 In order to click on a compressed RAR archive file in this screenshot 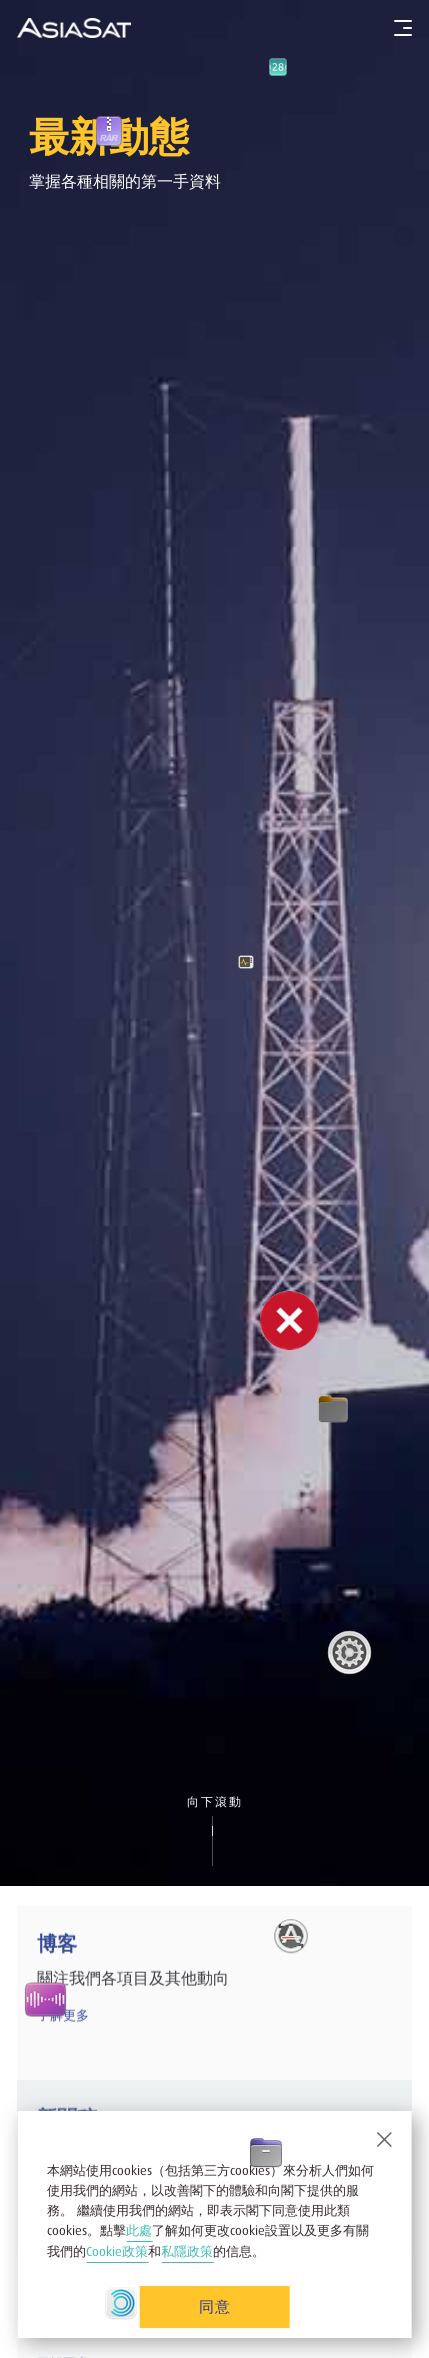, I will do `click(109, 131)`.